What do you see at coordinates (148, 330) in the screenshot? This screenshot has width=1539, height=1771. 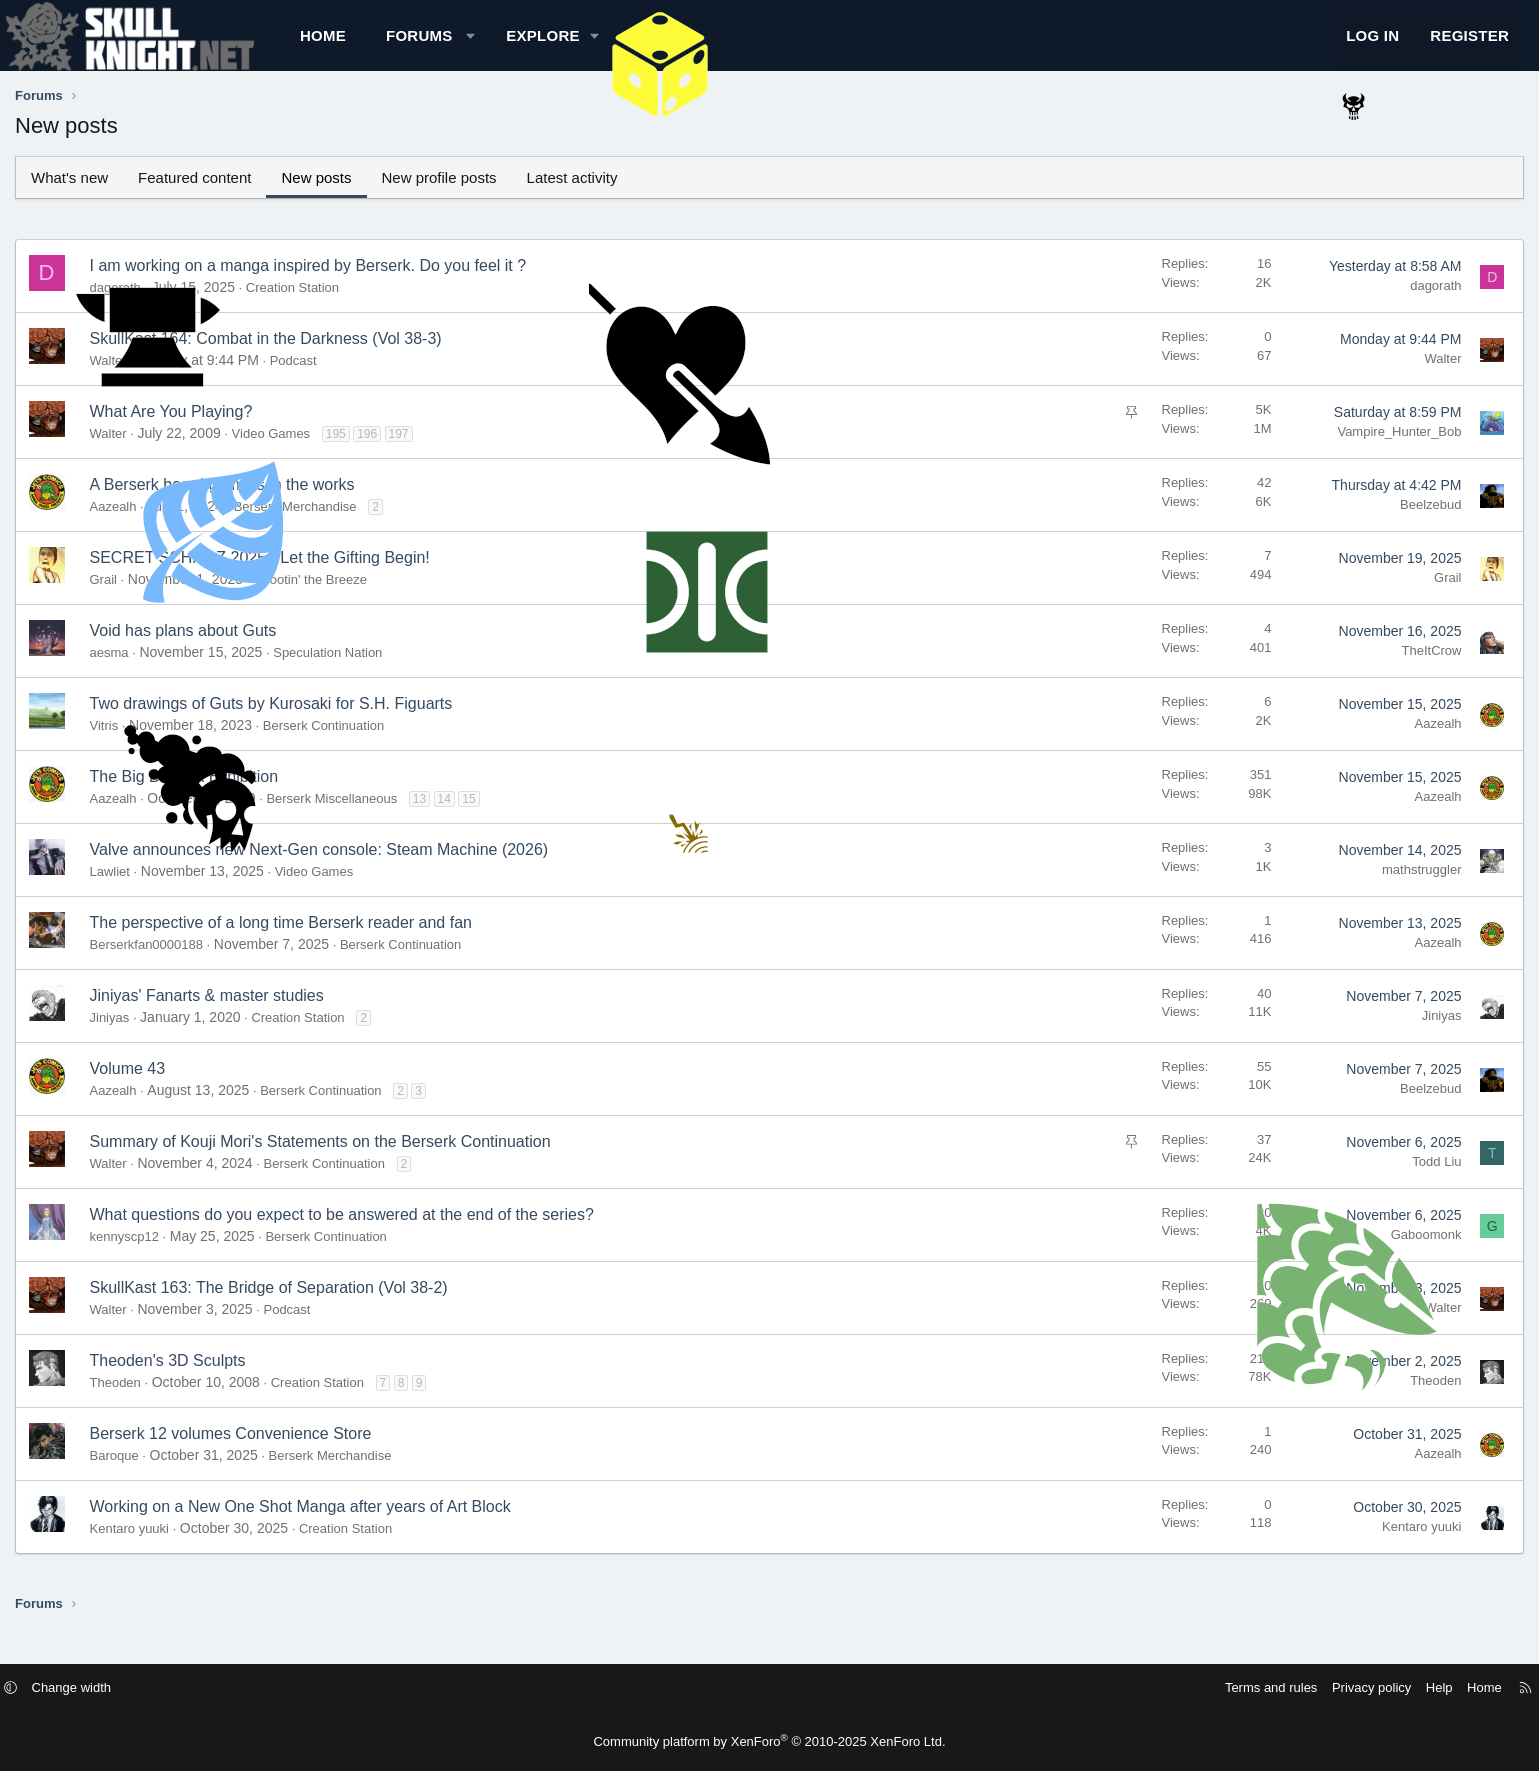 I see `access crafting or blacksmith features` at bounding box center [148, 330].